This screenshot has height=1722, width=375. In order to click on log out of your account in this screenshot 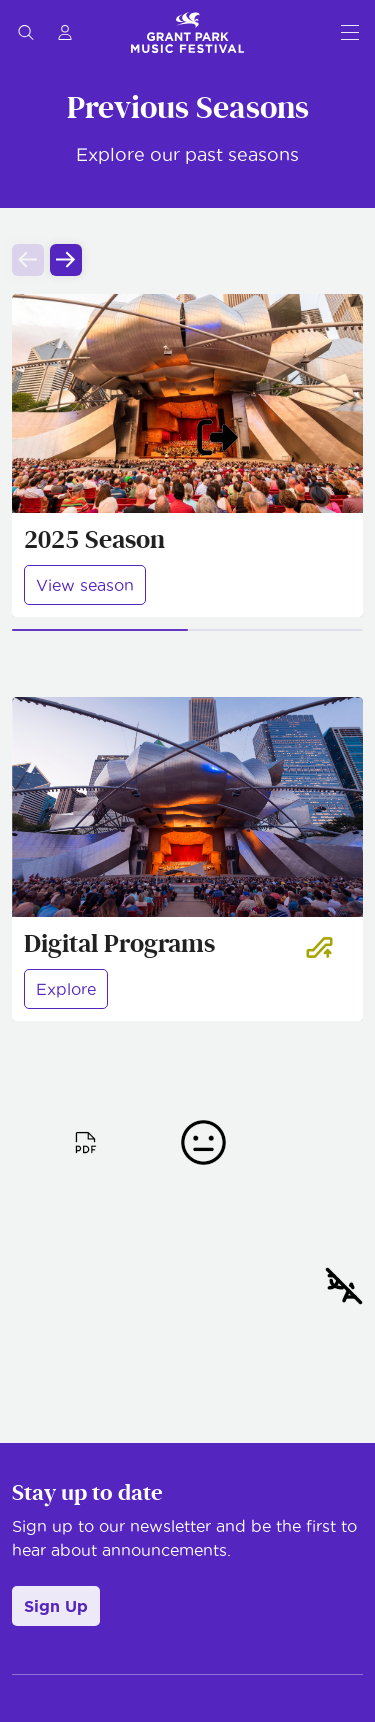, I will do `click(217, 437)`.